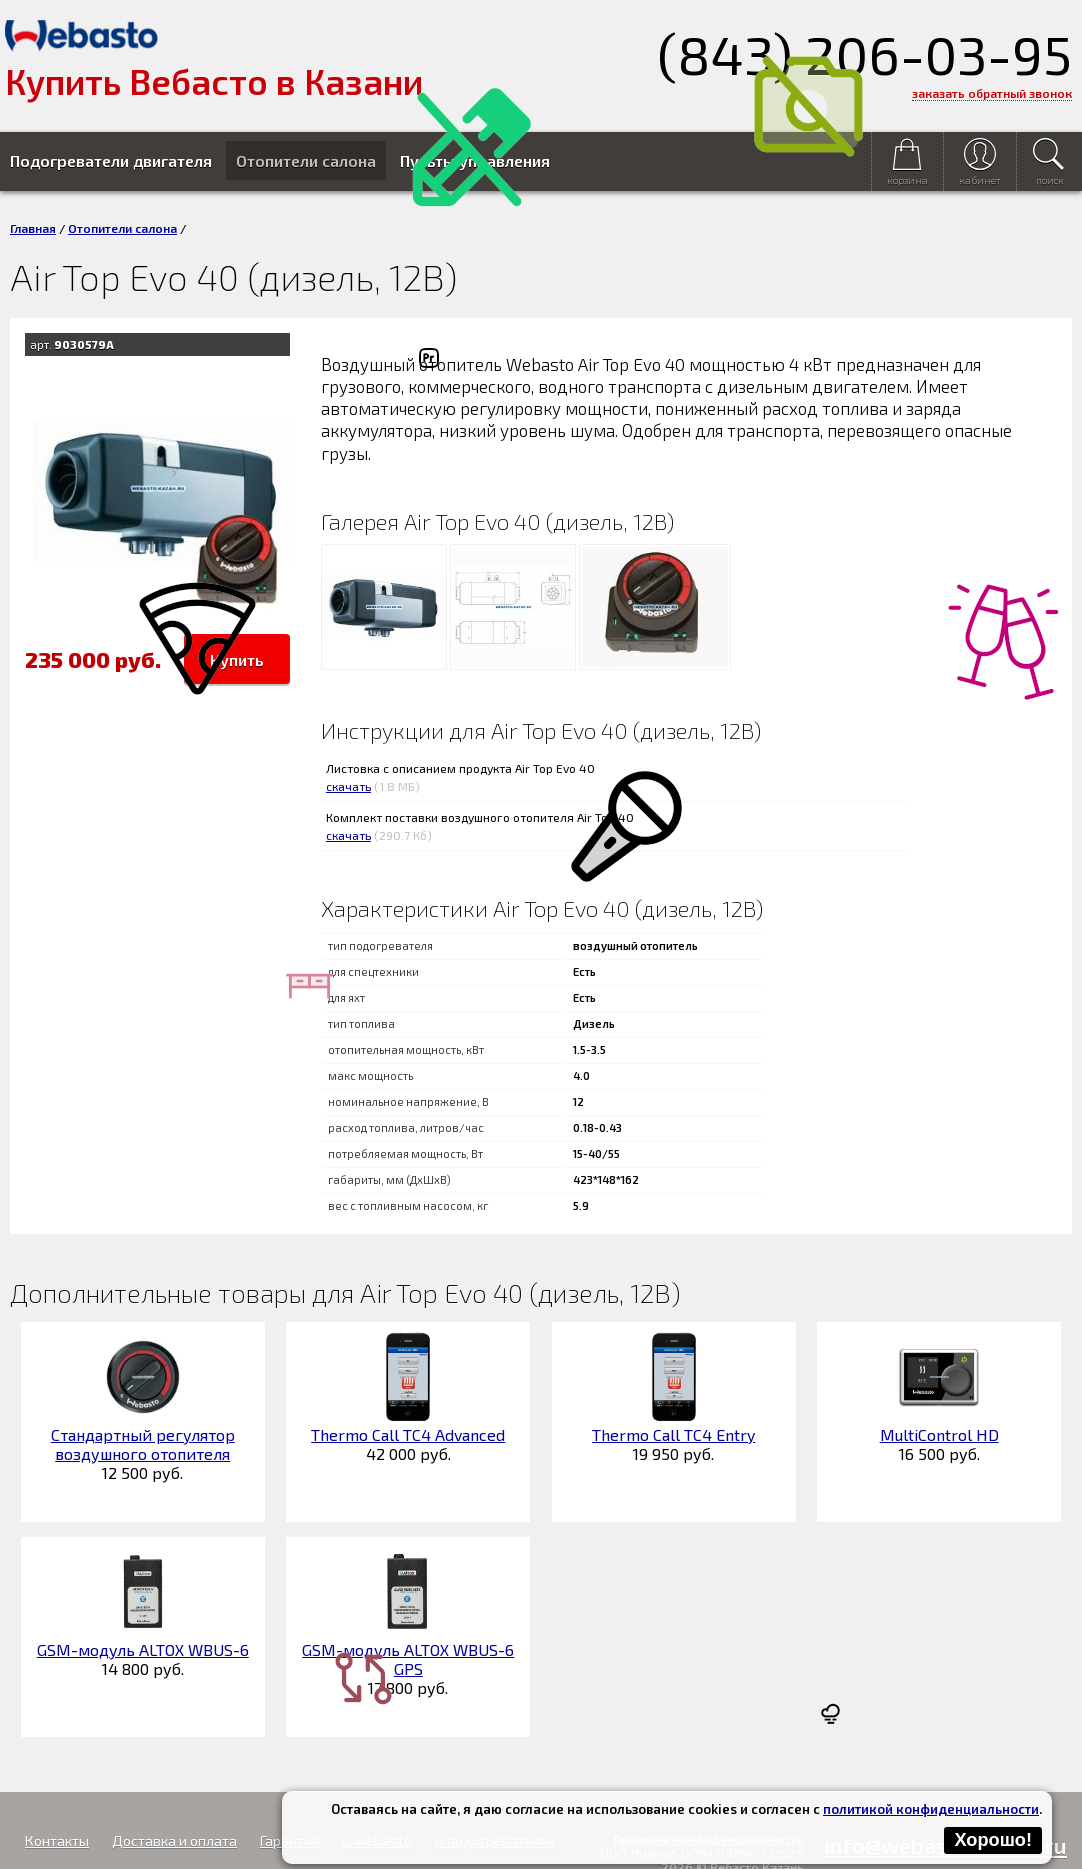 The width and height of the screenshot is (1082, 1869). What do you see at coordinates (309, 985) in the screenshot?
I see `access workspace or office settings` at bounding box center [309, 985].